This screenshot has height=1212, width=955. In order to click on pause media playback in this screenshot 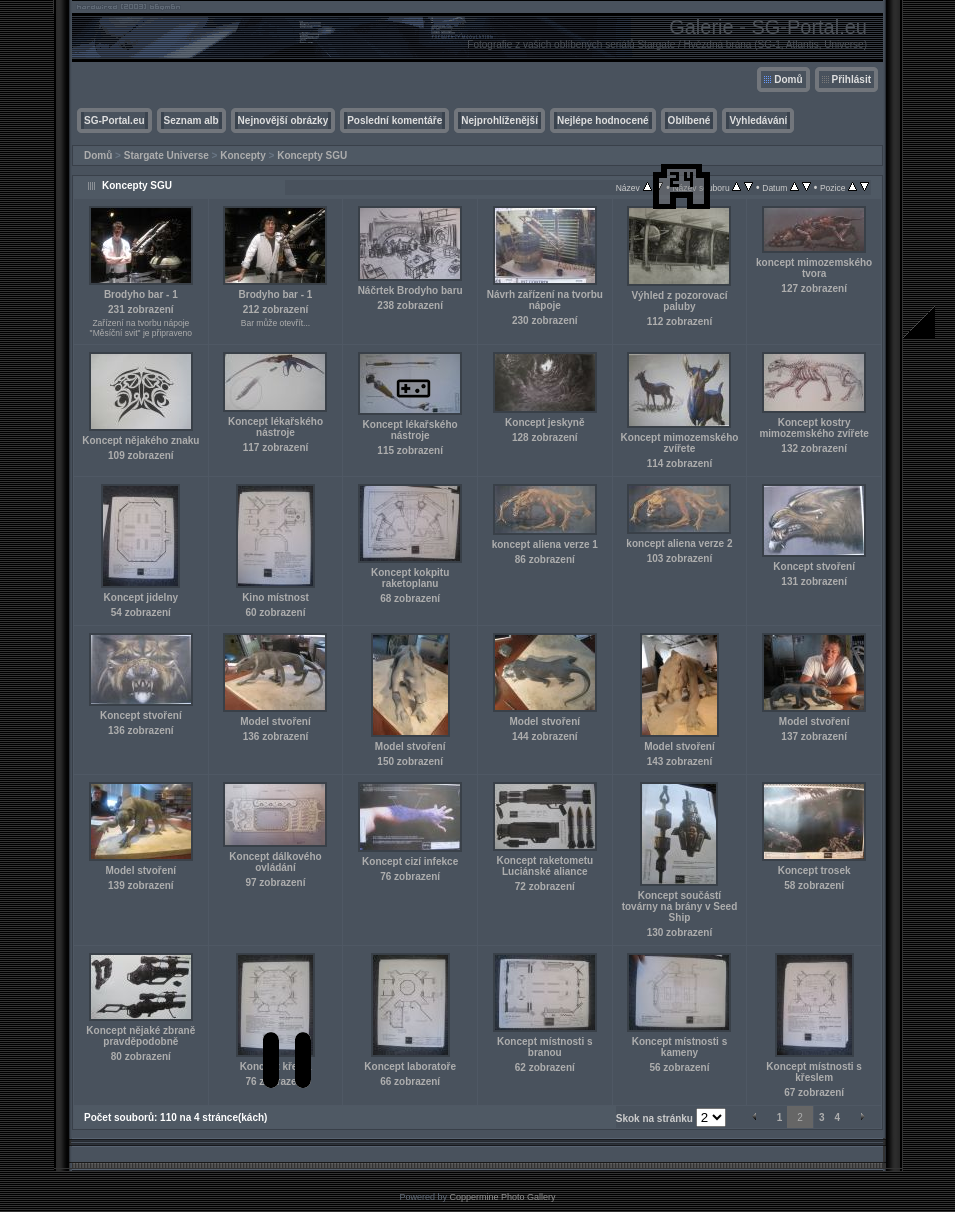, I will do `click(287, 1060)`.